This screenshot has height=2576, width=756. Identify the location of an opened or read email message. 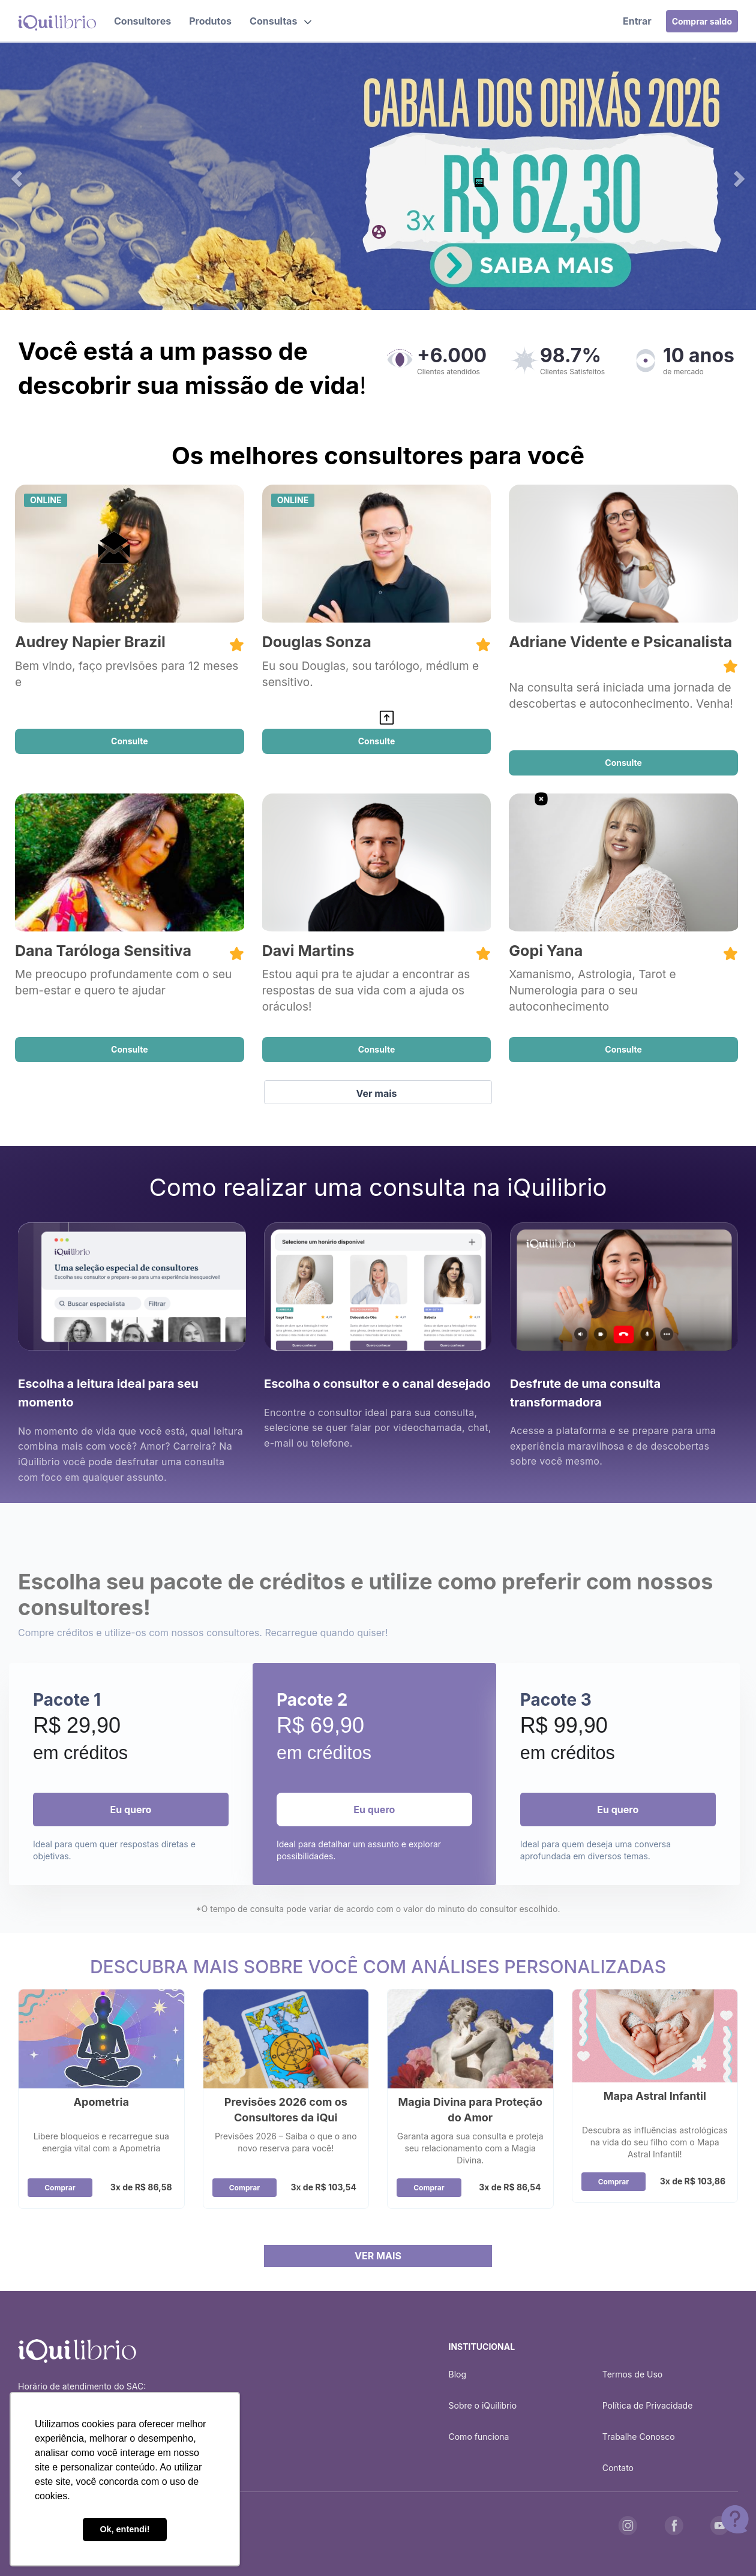
(114, 548).